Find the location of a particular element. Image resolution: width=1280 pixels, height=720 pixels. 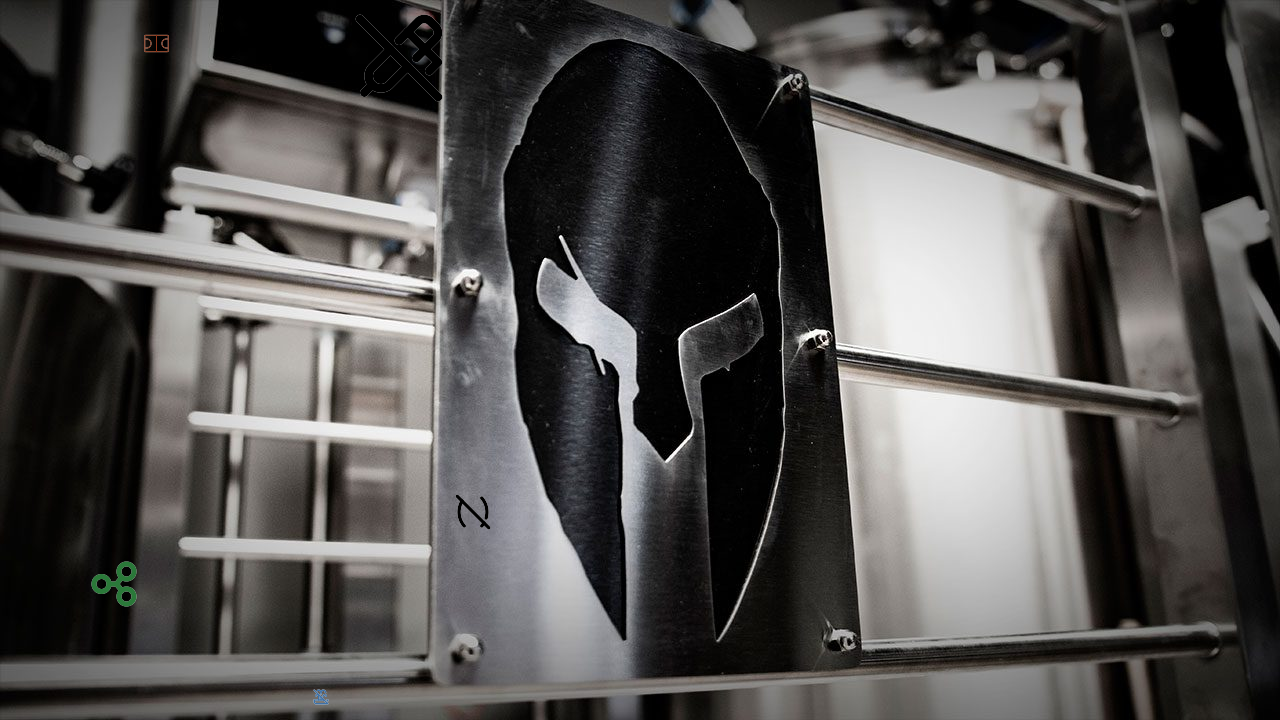

editing disabled is located at coordinates (399, 58).